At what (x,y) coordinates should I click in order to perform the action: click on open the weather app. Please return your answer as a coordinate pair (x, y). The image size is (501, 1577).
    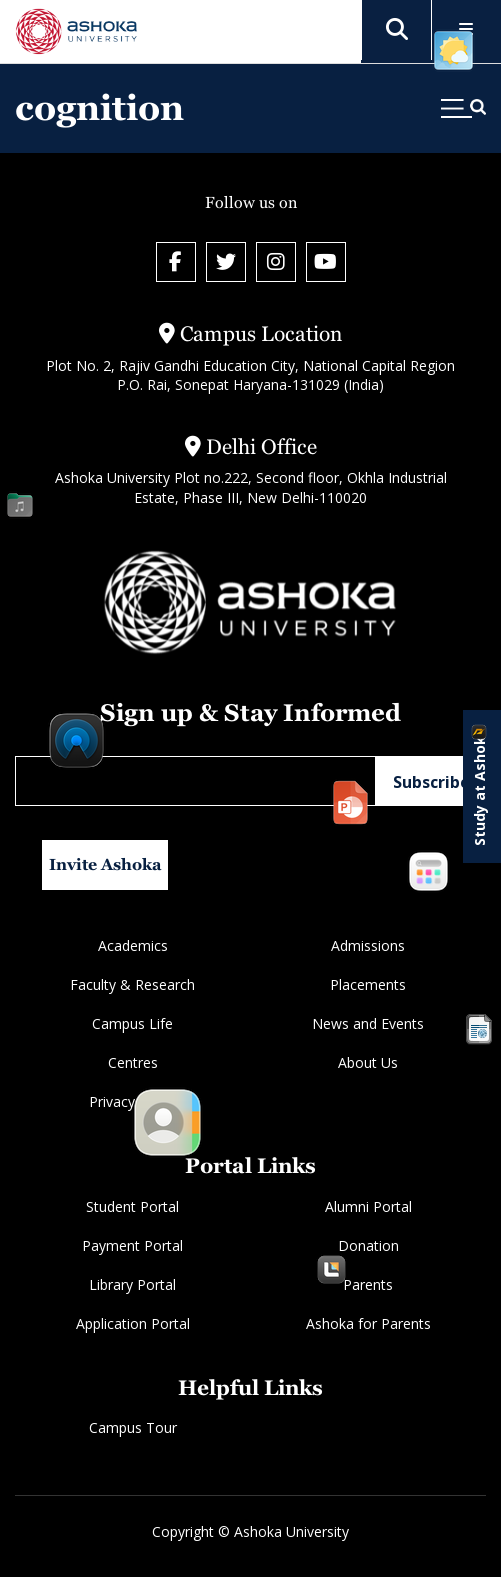
    Looking at the image, I should click on (453, 50).